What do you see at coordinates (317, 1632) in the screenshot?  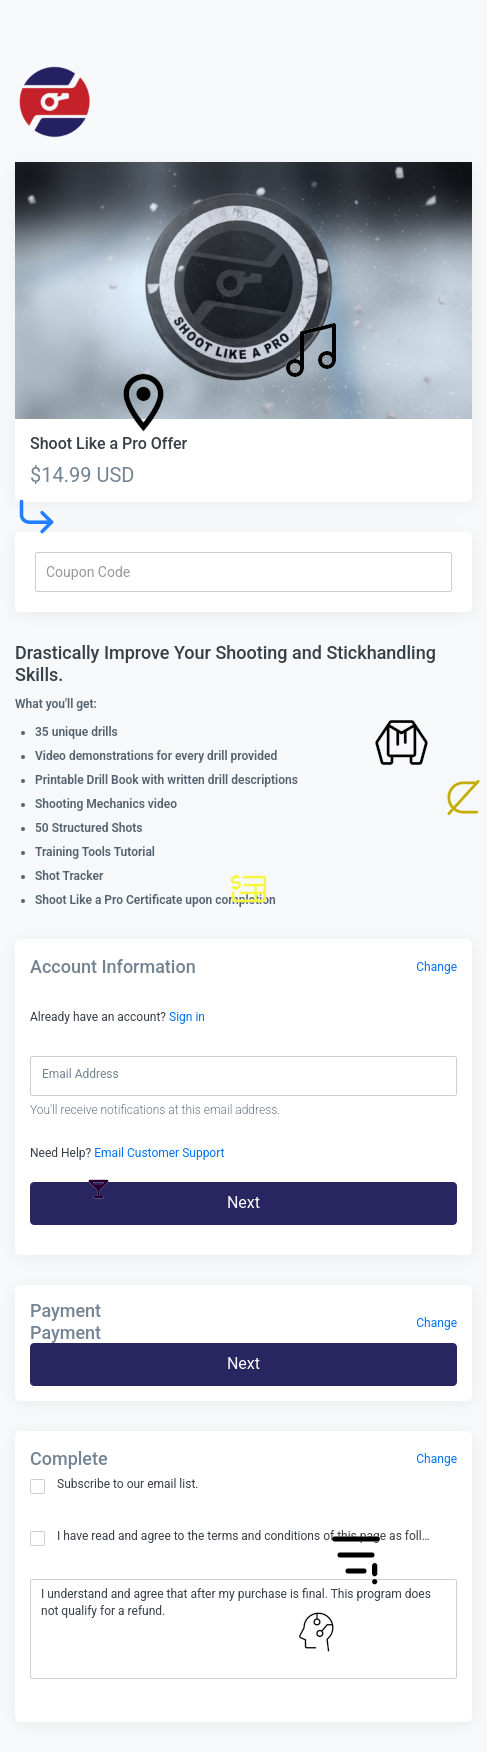 I see `access AI or machine learning features` at bounding box center [317, 1632].